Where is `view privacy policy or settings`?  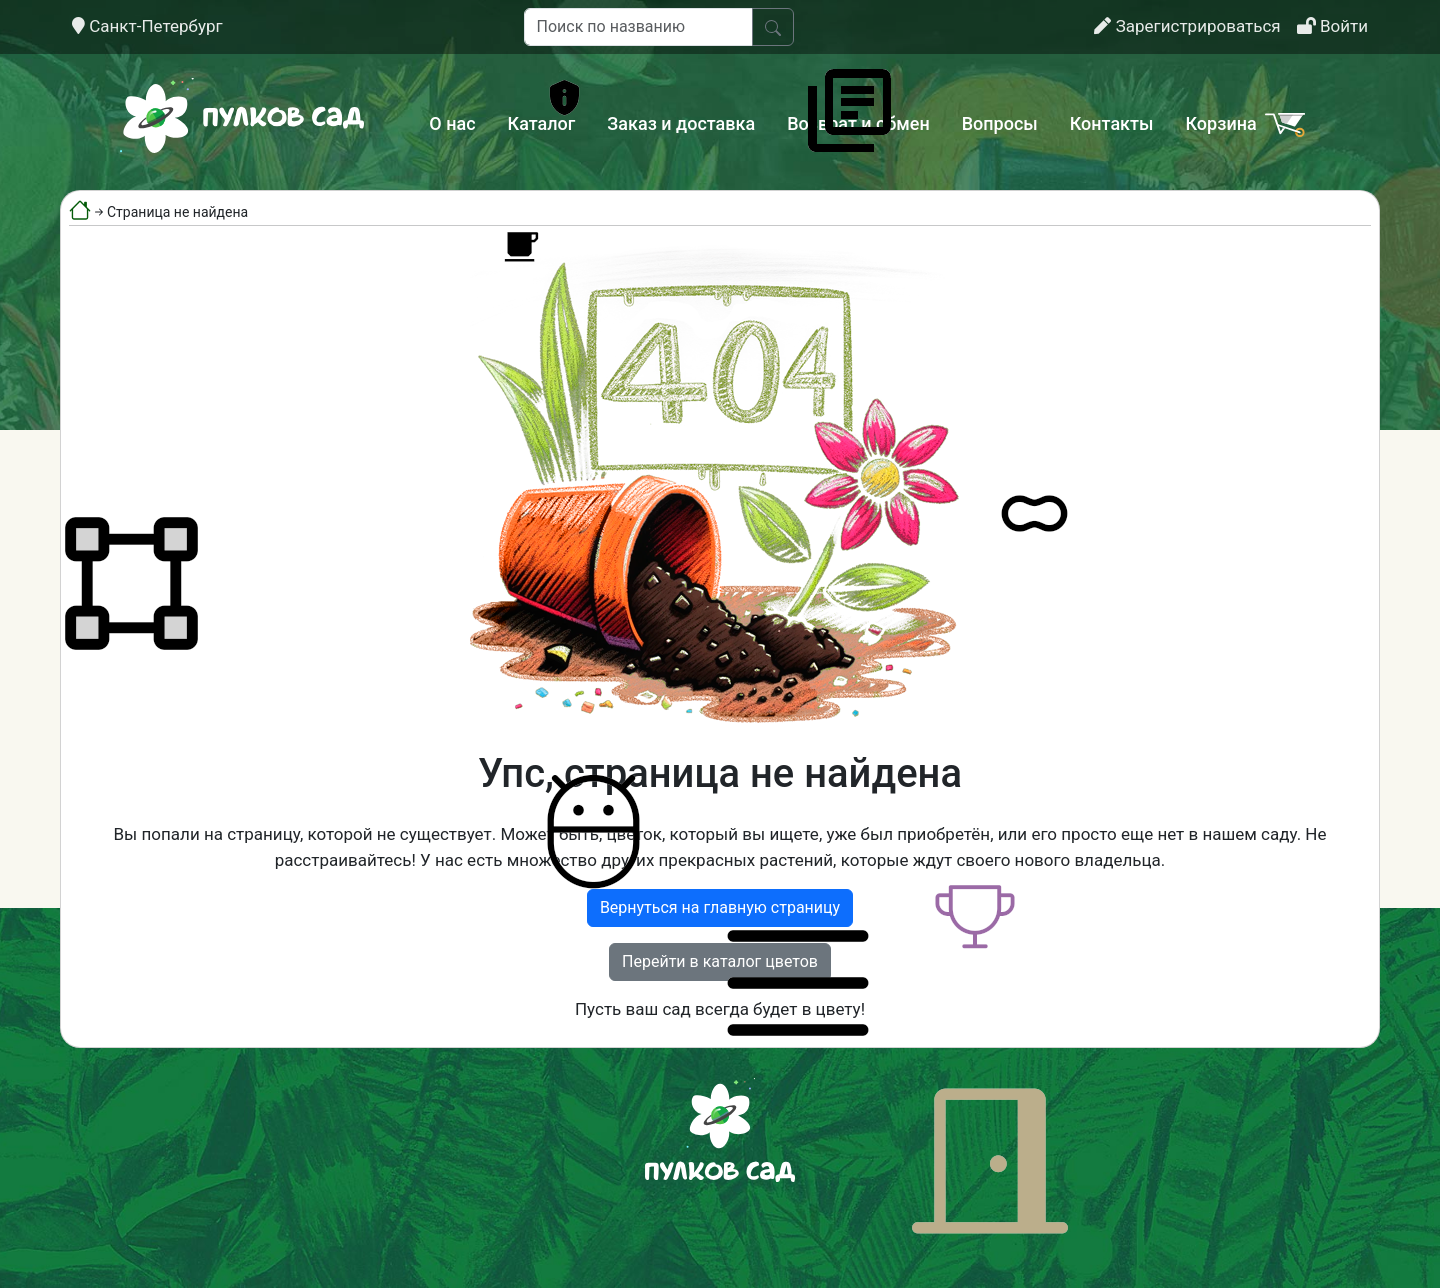
view privacy policy or settings is located at coordinates (564, 97).